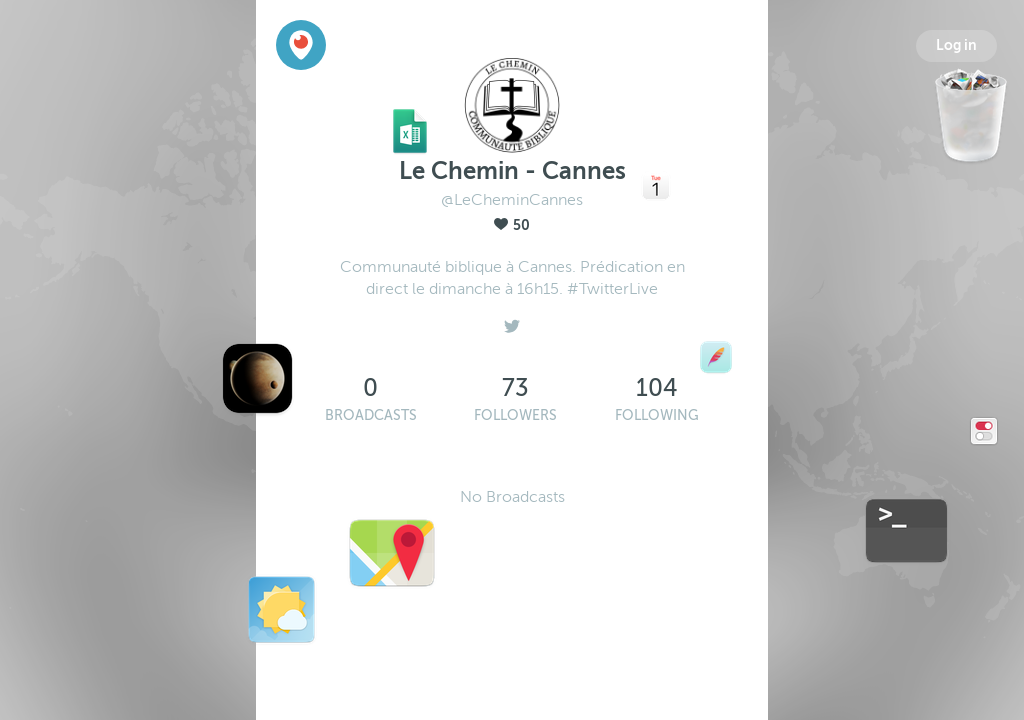 This screenshot has width=1024, height=720. Describe the element at coordinates (656, 186) in the screenshot. I see `open the calendar app` at that location.